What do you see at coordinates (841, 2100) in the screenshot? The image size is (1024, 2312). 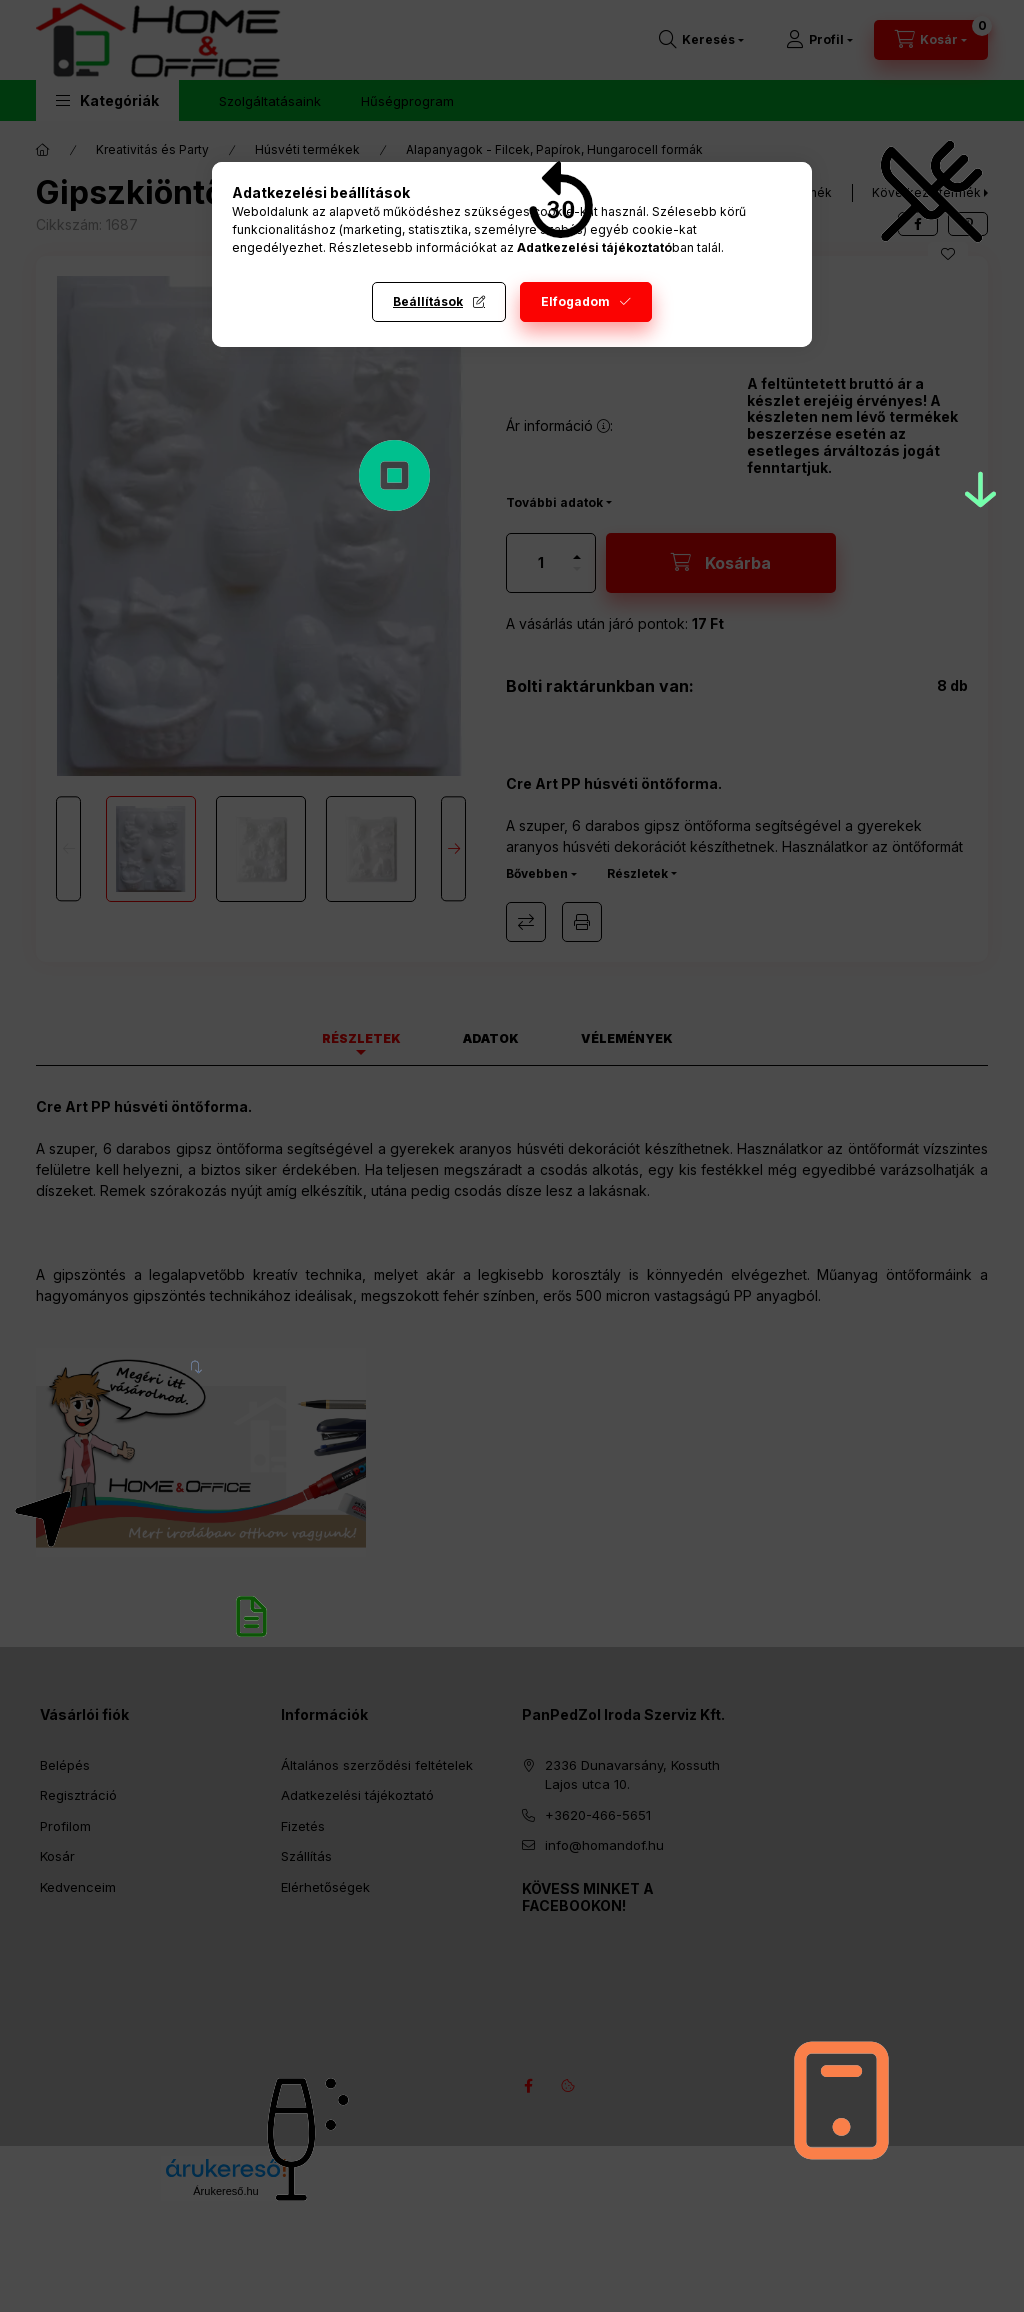 I see `access mobile device settings` at bounding box center [841, 2100].